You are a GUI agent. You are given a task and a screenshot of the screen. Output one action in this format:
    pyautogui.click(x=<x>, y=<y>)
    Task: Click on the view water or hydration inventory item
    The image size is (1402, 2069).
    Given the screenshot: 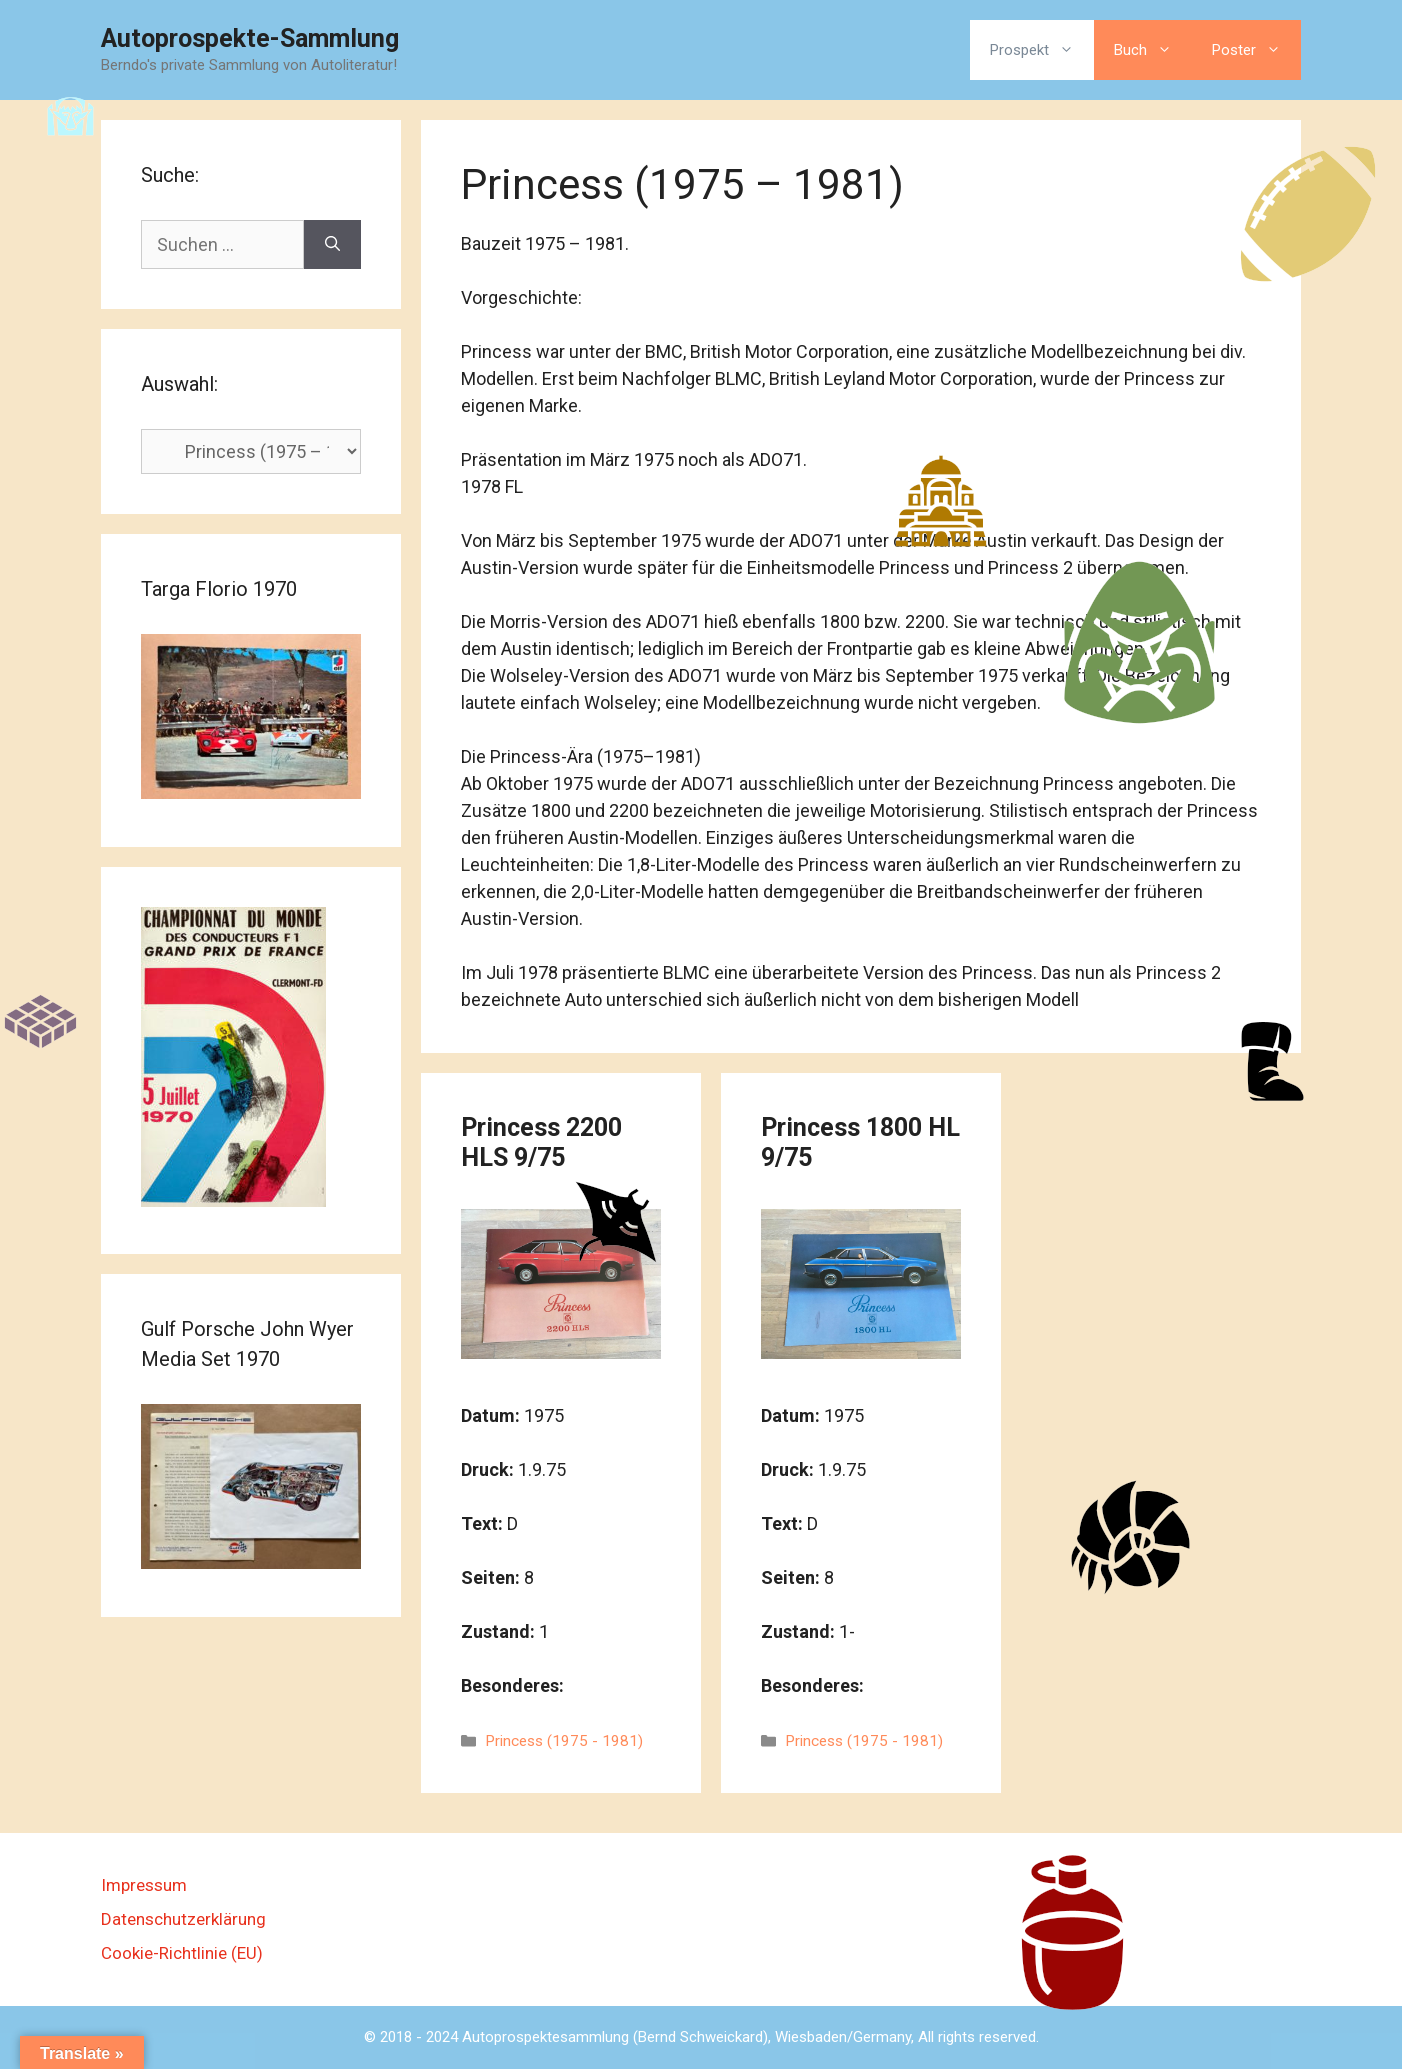 What is the action you would take?
    pyautogui.click(x=1072, y=1932)
    